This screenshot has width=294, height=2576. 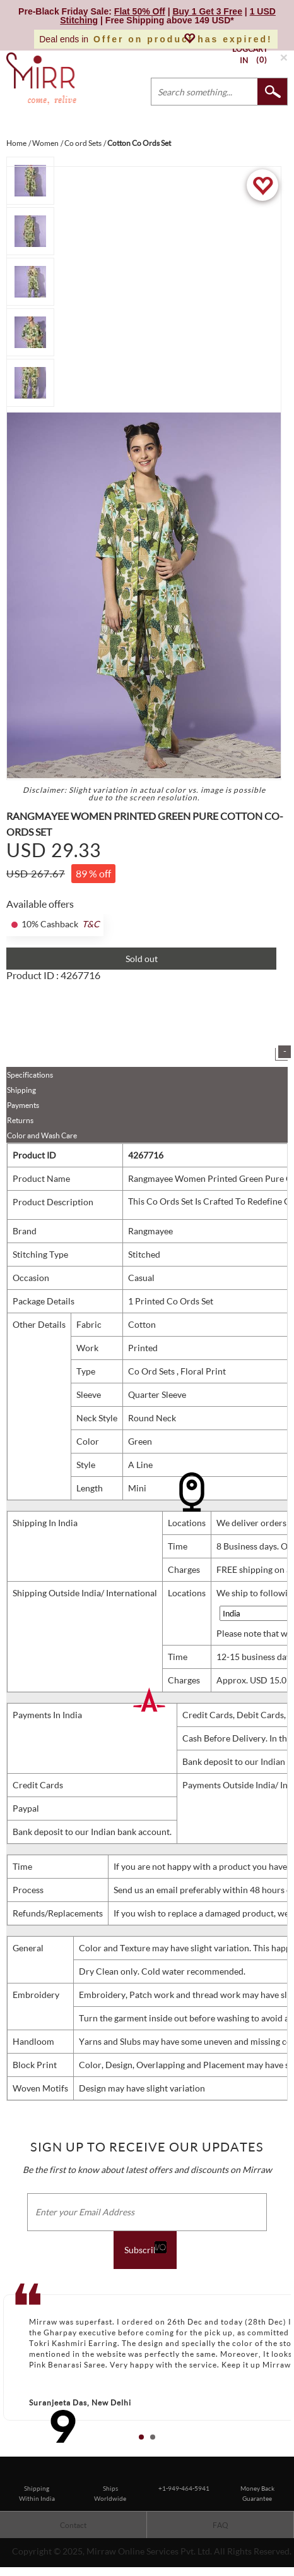 I want to click on autoprefixer CSS tool logo, so click(x=149, y=1699).